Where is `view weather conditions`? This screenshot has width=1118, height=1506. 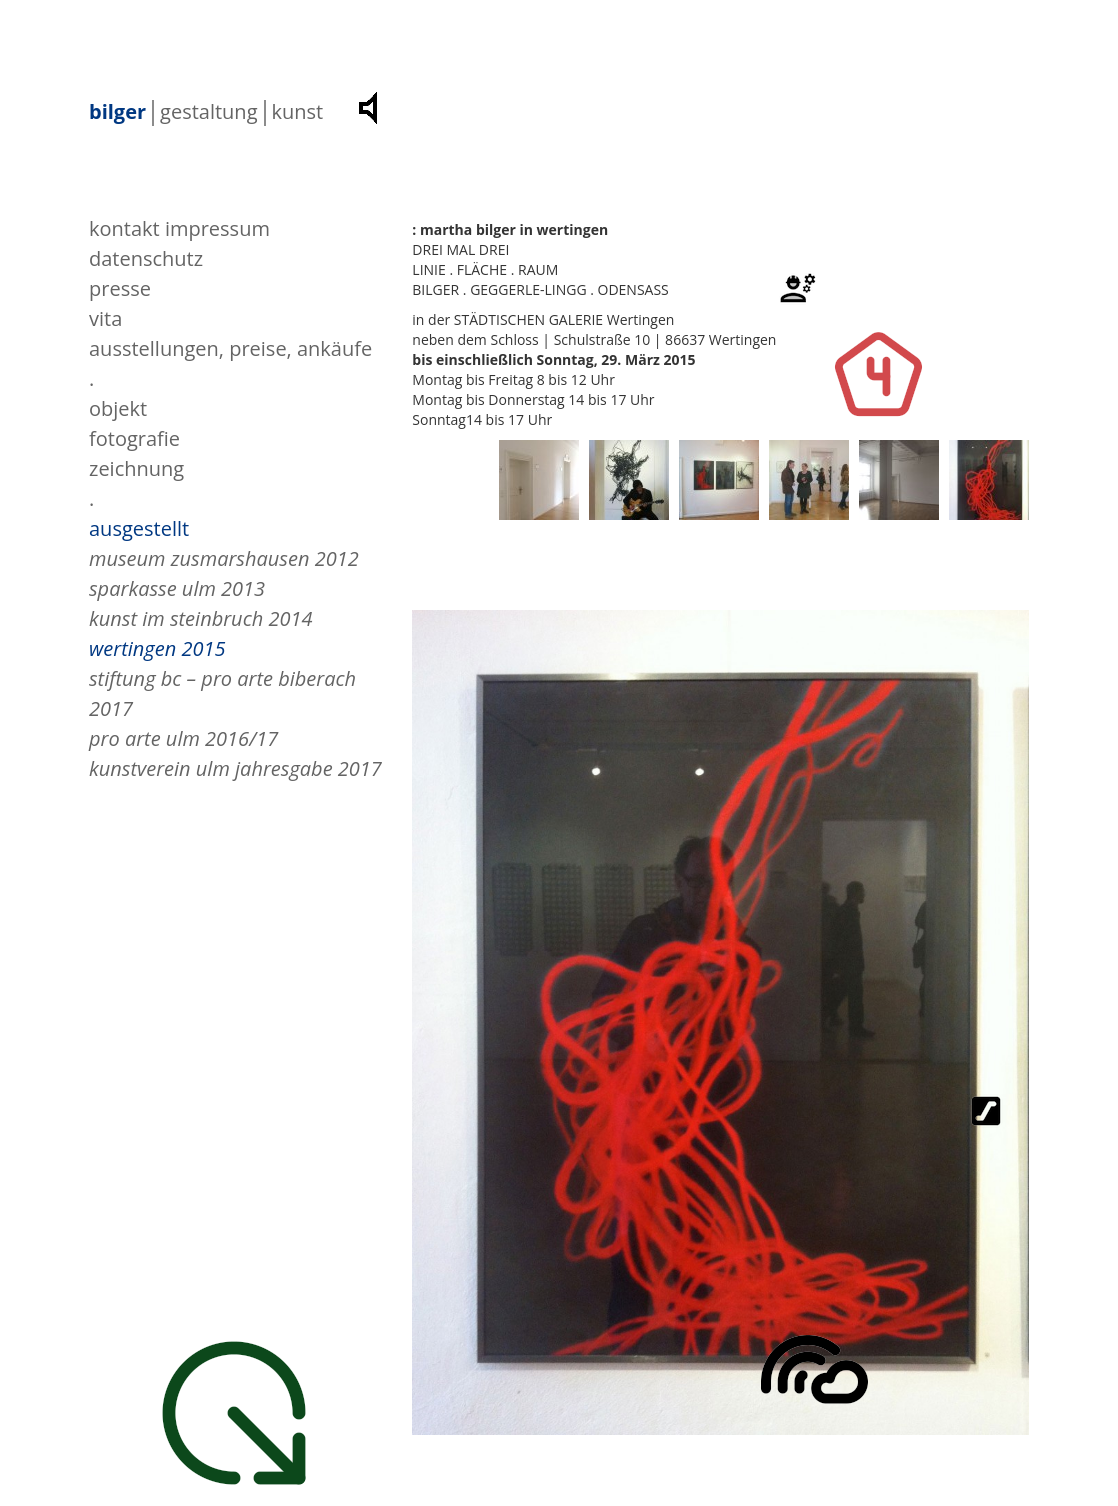
view weather conditions is located at coordinates (814, 1368).